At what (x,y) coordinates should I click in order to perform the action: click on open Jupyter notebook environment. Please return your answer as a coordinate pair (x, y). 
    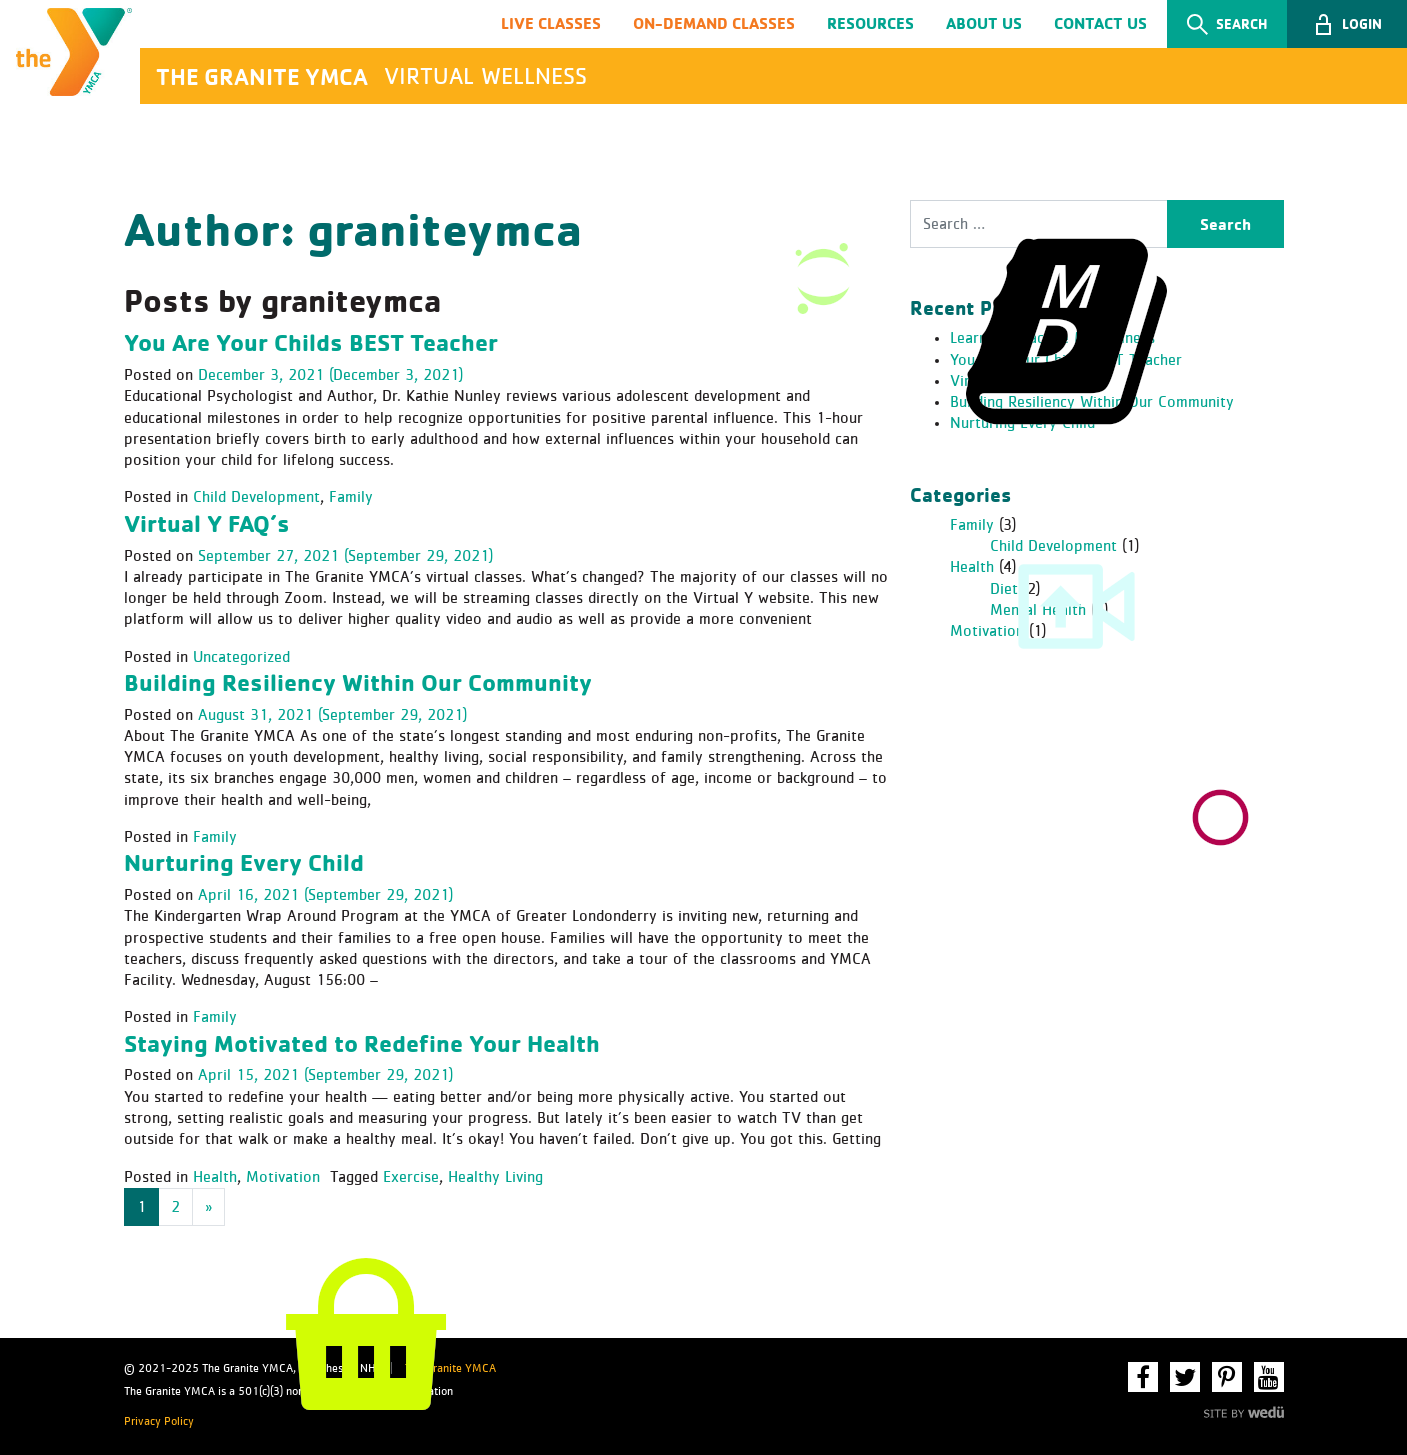
    Looking at the image, I should click on (822, 278).